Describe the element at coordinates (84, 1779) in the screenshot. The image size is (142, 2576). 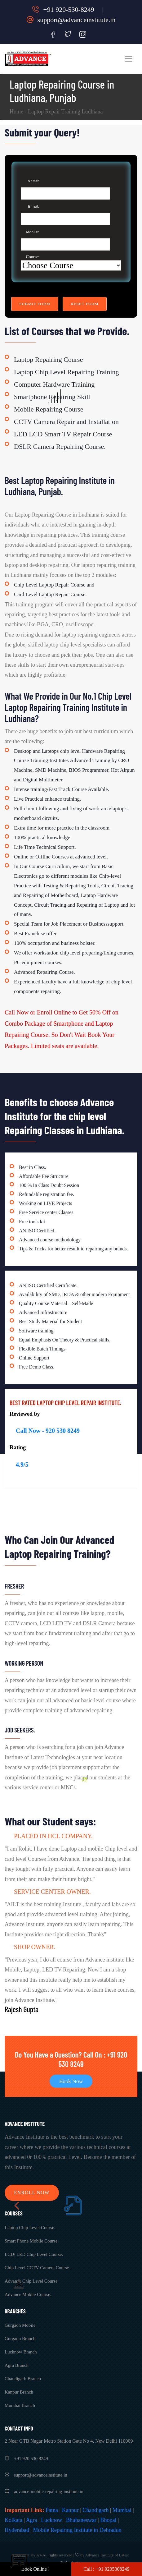
I see `add a new location to the map` at that location.